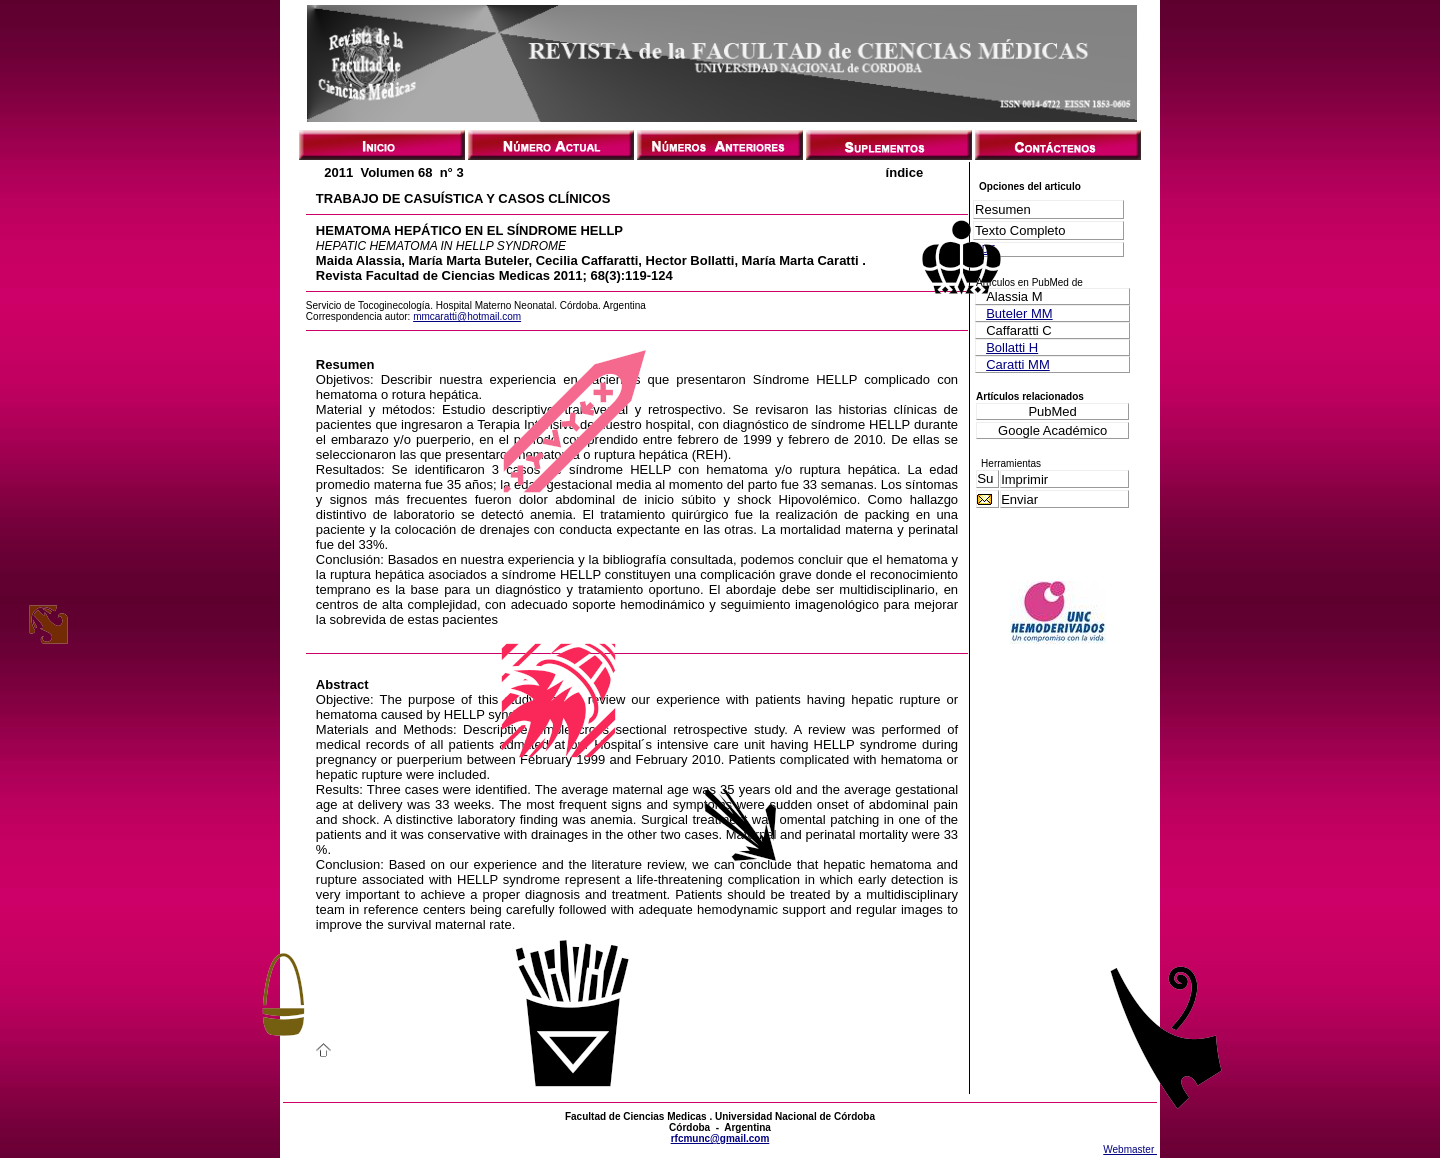  What do you see at coordinates (48, 624) in the screenshot?
I see `activate fire breath ability` at bounding box center [48, 624].